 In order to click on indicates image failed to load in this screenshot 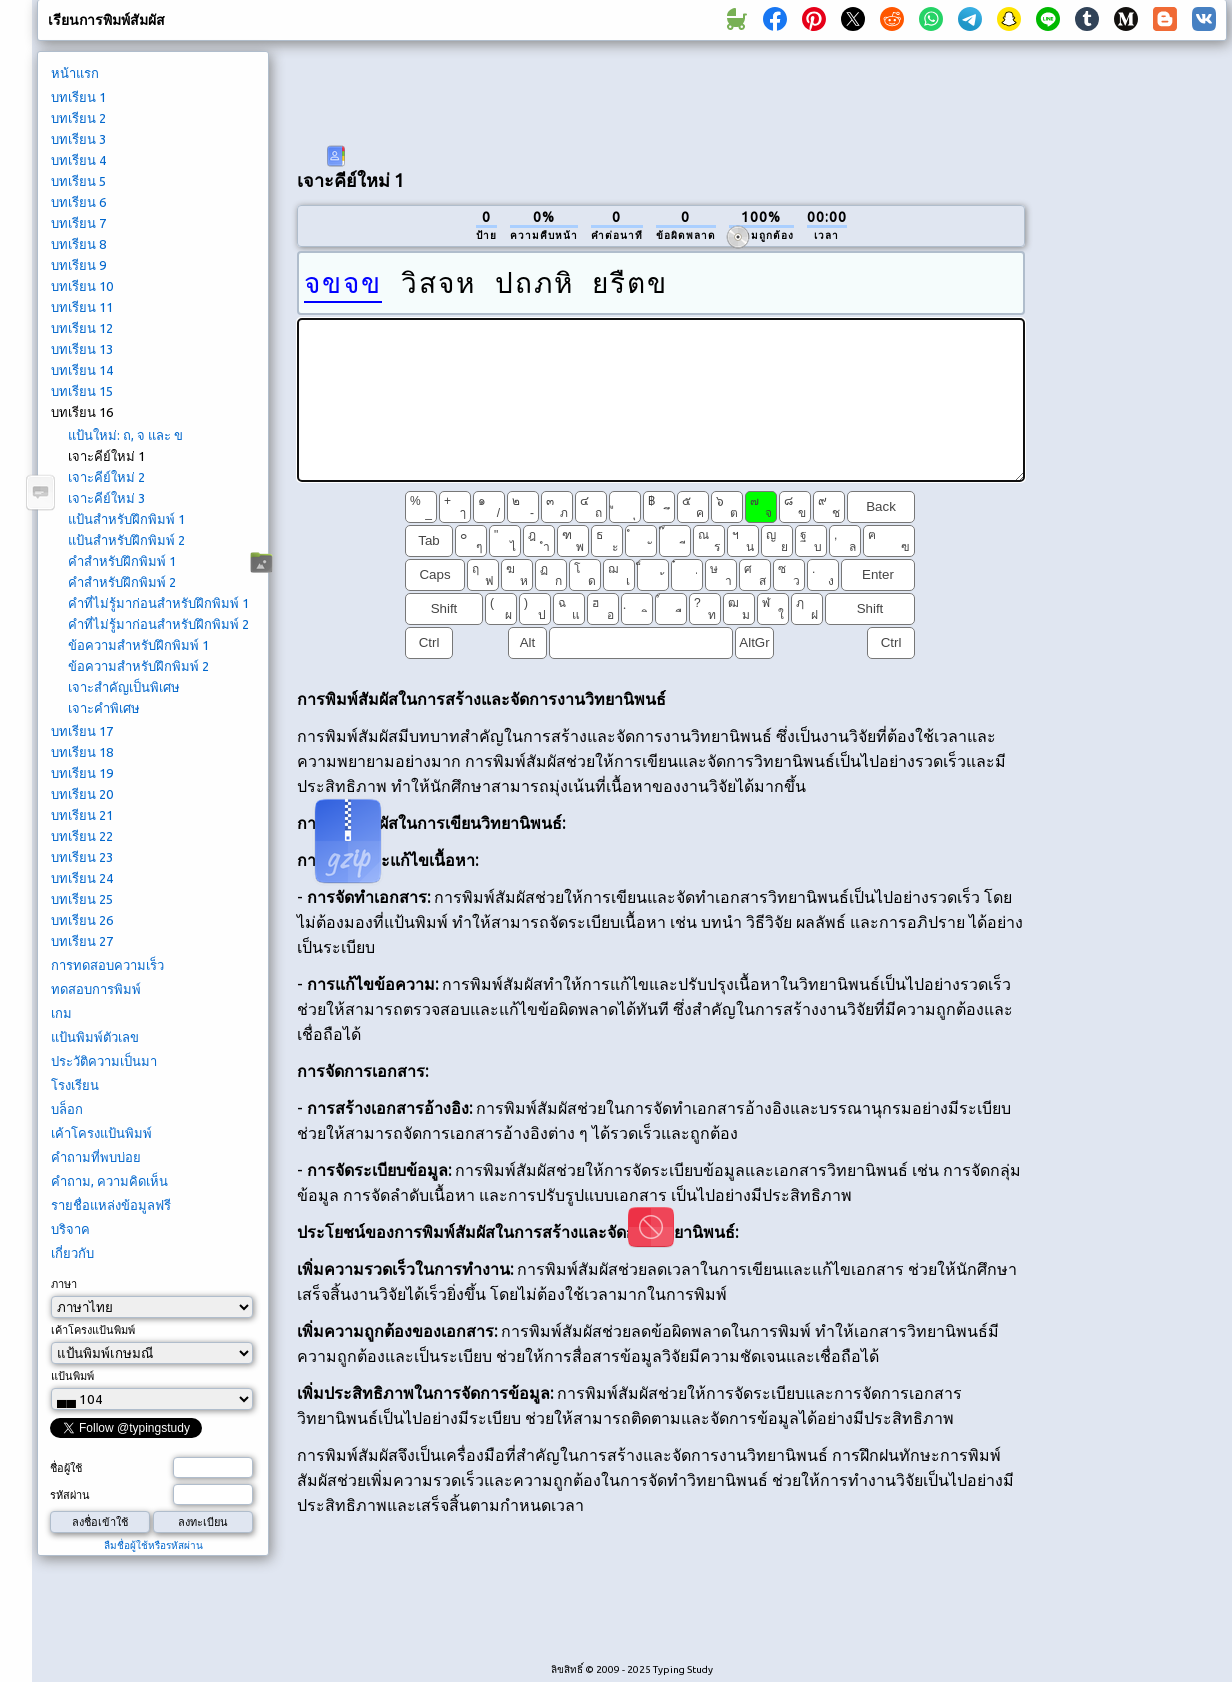, I will do `click(651, 1226)`.